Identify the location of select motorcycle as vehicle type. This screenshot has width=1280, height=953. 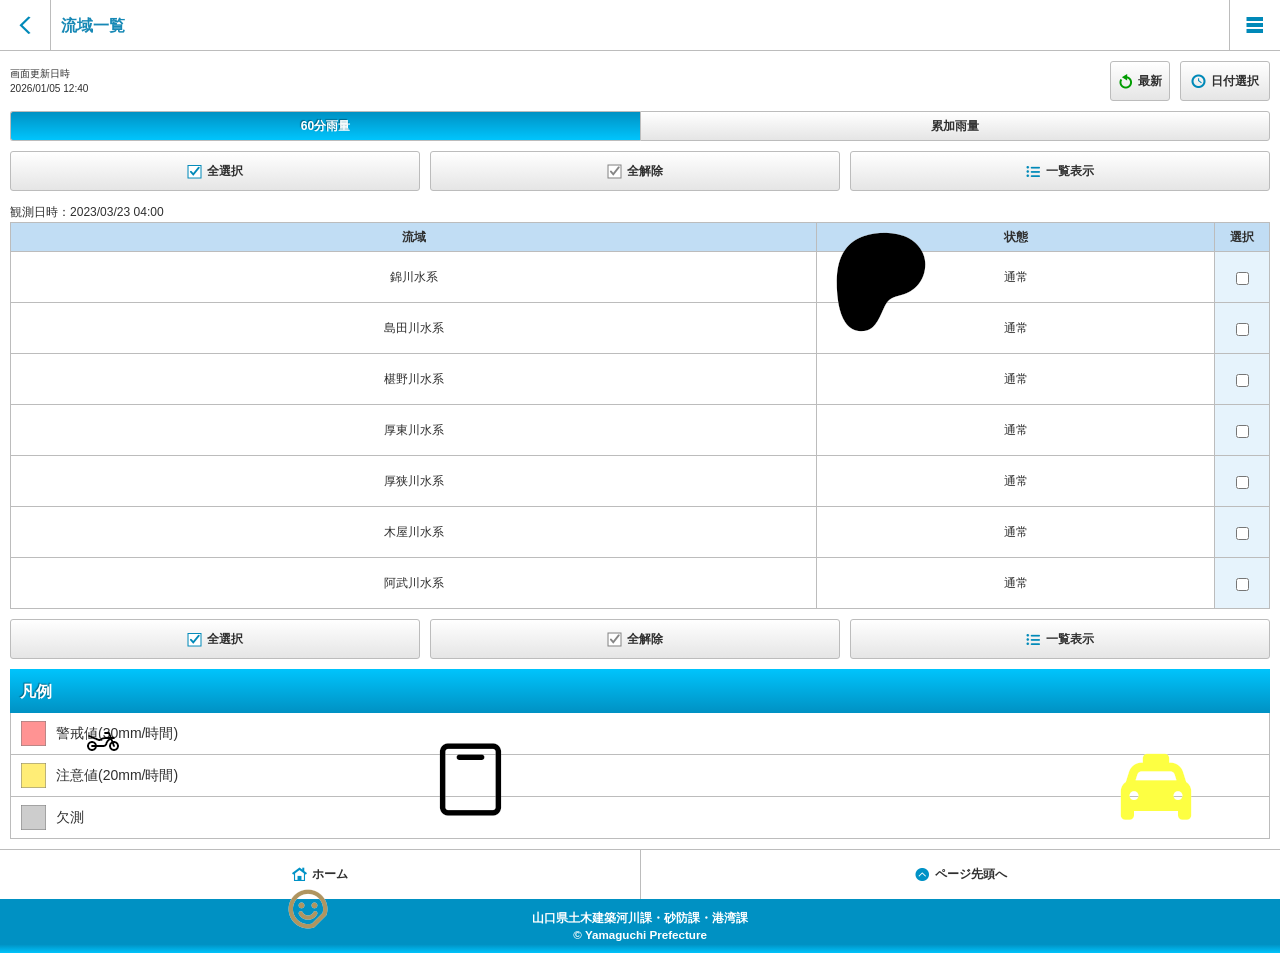
(103, 742).